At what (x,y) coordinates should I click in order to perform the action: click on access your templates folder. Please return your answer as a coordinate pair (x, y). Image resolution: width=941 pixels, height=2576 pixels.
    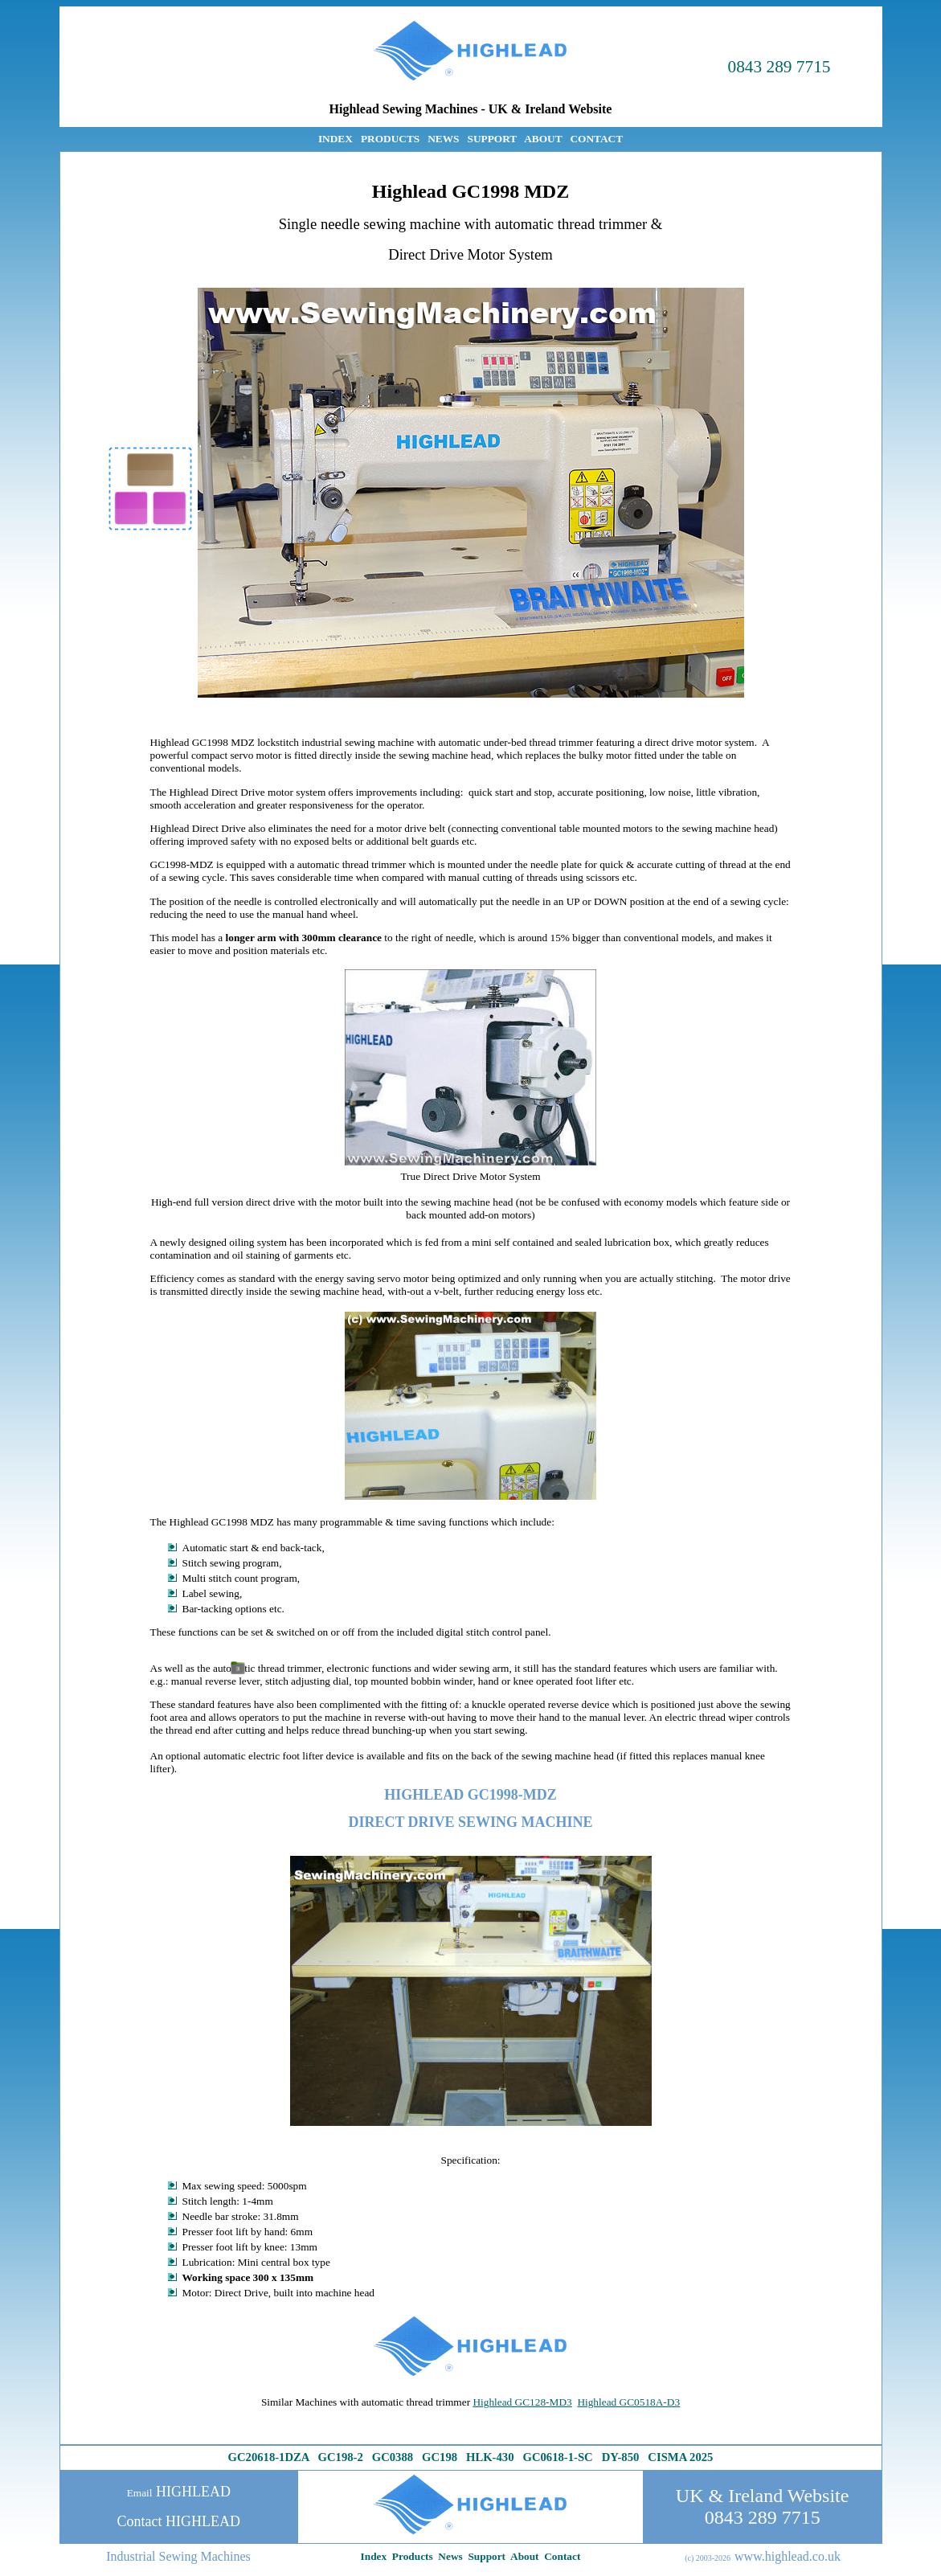
    Looking at the image, I should click on (238, 1668).